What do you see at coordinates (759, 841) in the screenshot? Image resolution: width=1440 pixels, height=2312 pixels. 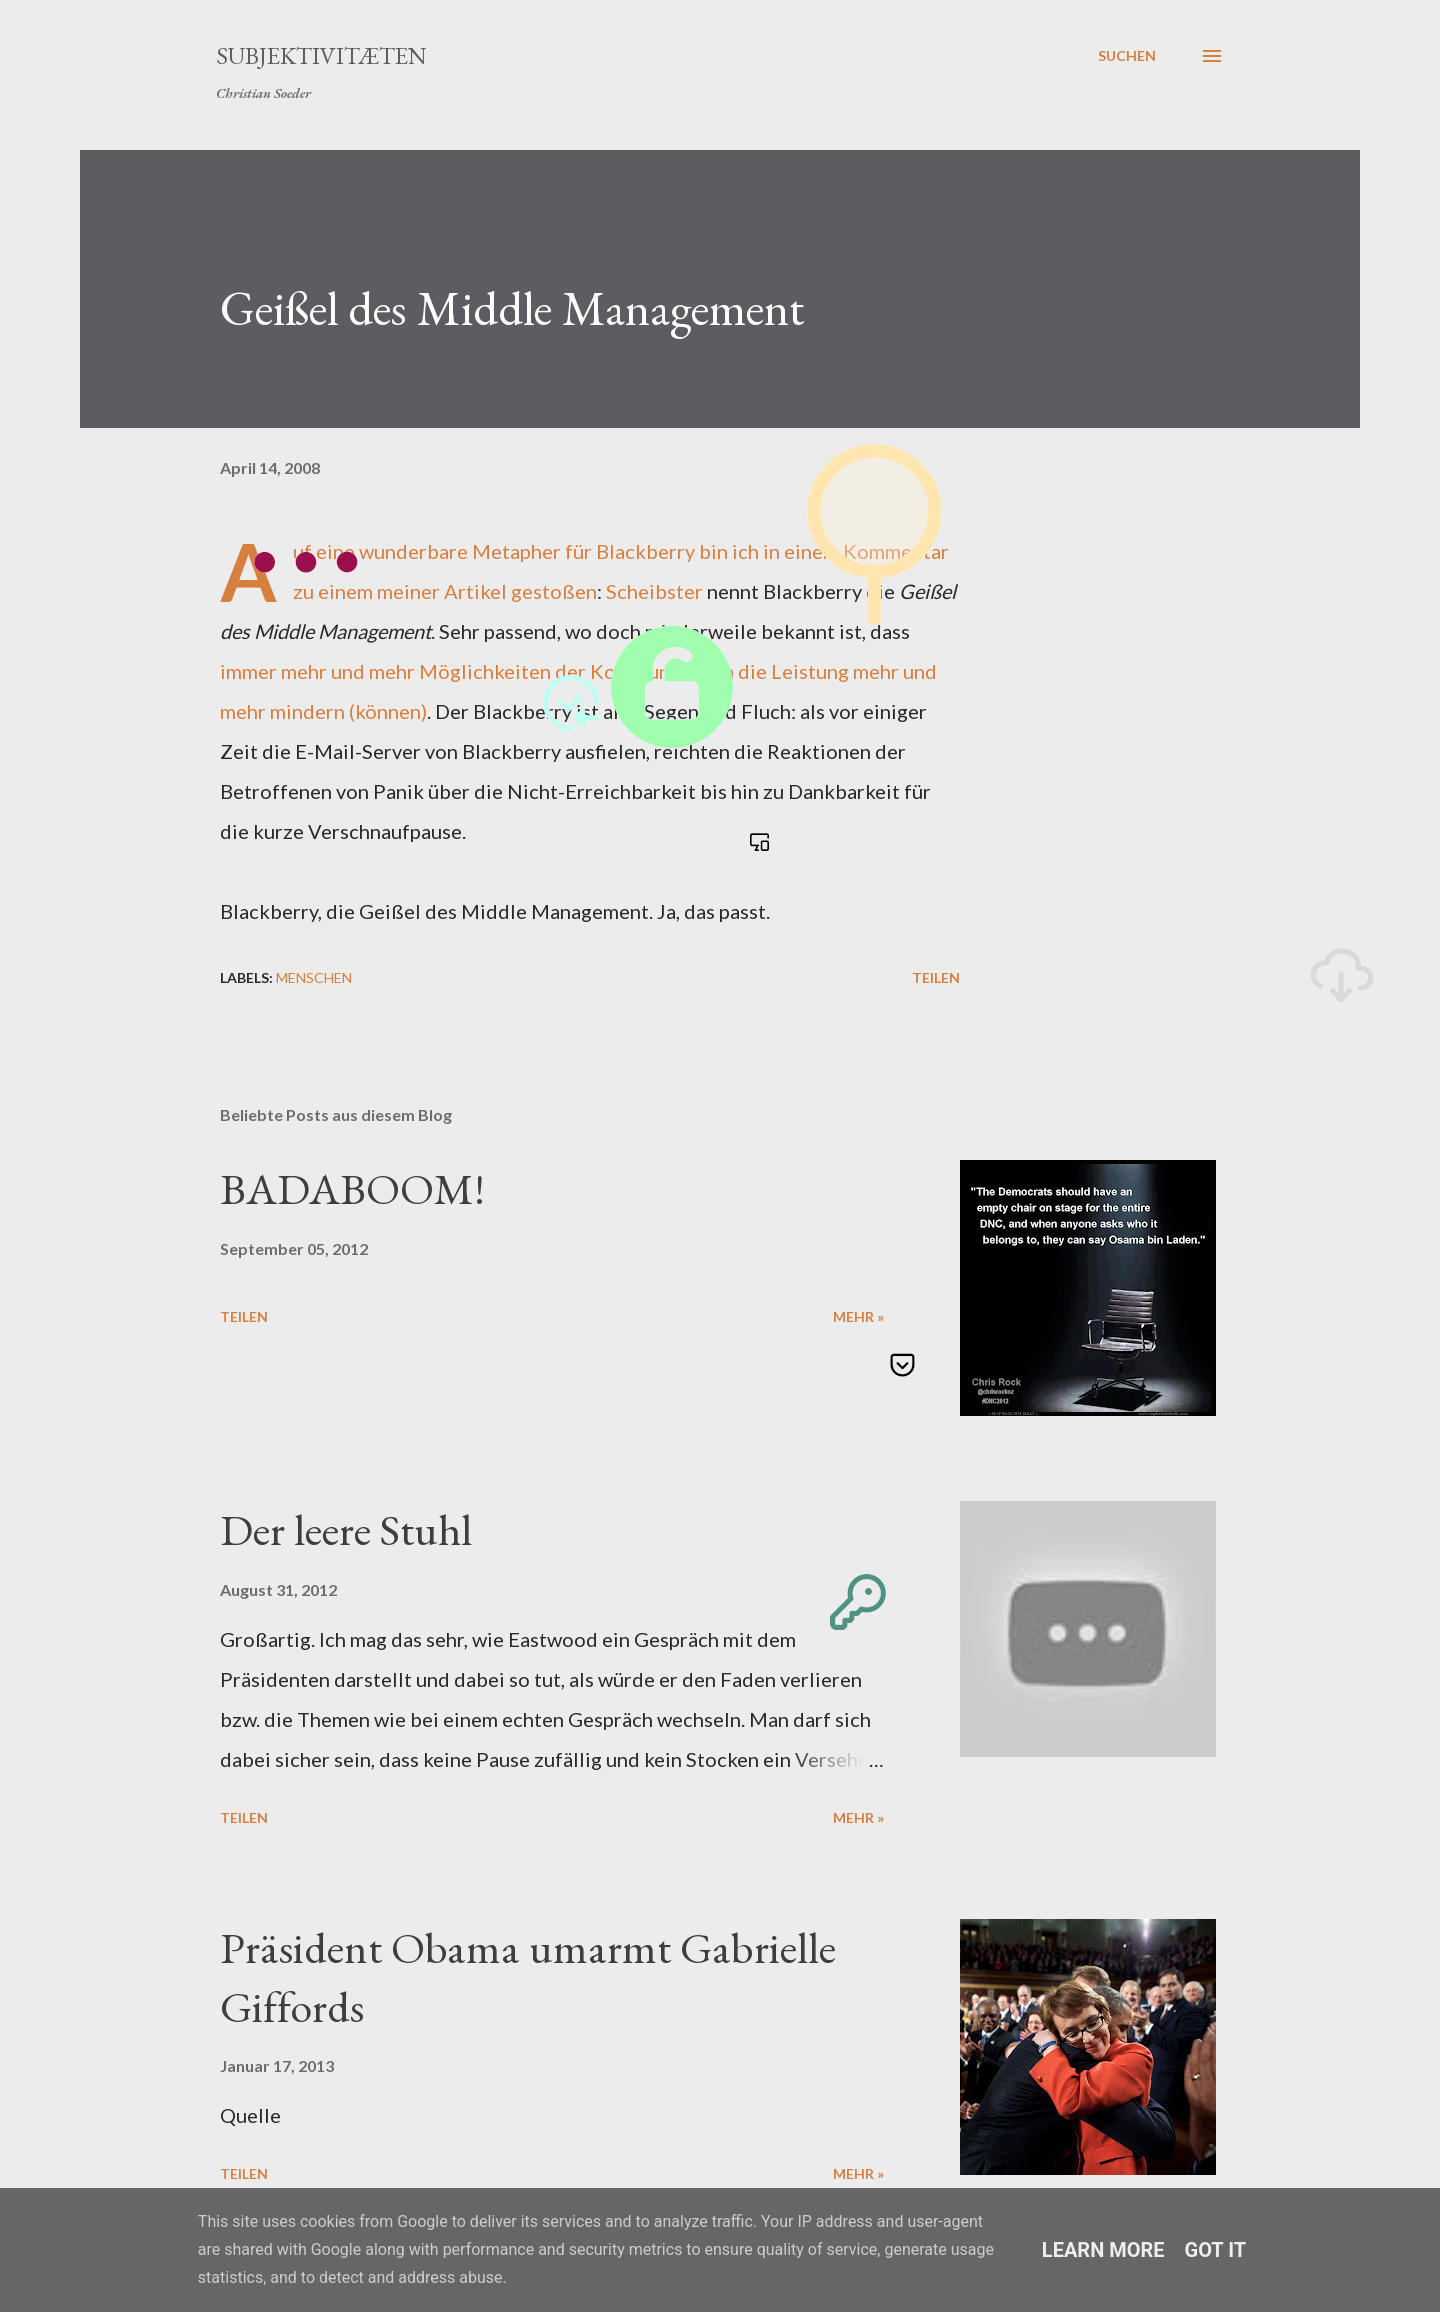 I see `view connected devices` at bounding box center [759, 841].